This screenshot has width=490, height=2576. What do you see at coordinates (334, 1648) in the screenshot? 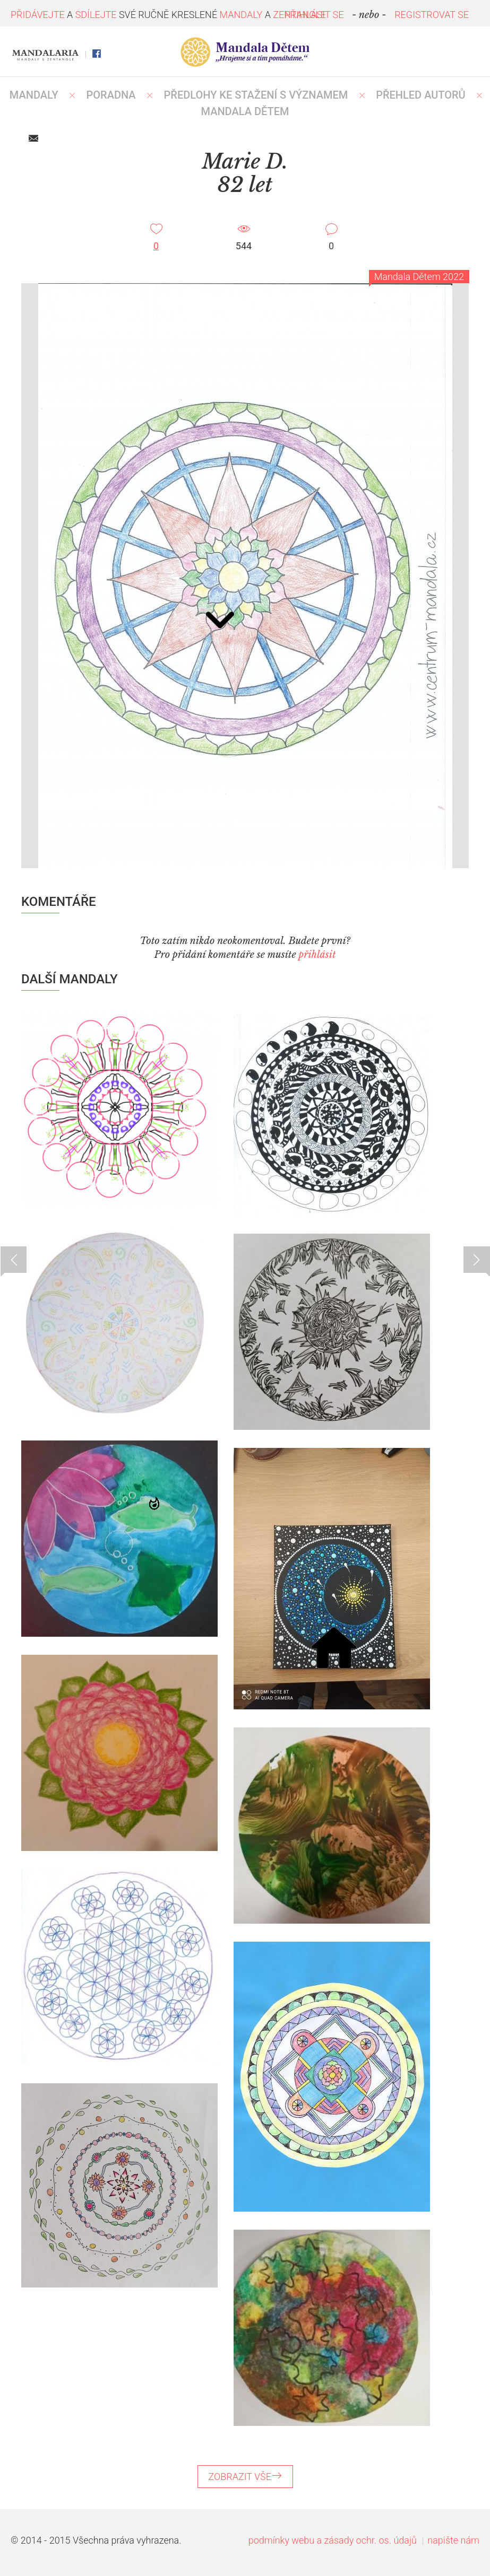
I see `navigate to the home screen` at bounding box center [334, 1648].